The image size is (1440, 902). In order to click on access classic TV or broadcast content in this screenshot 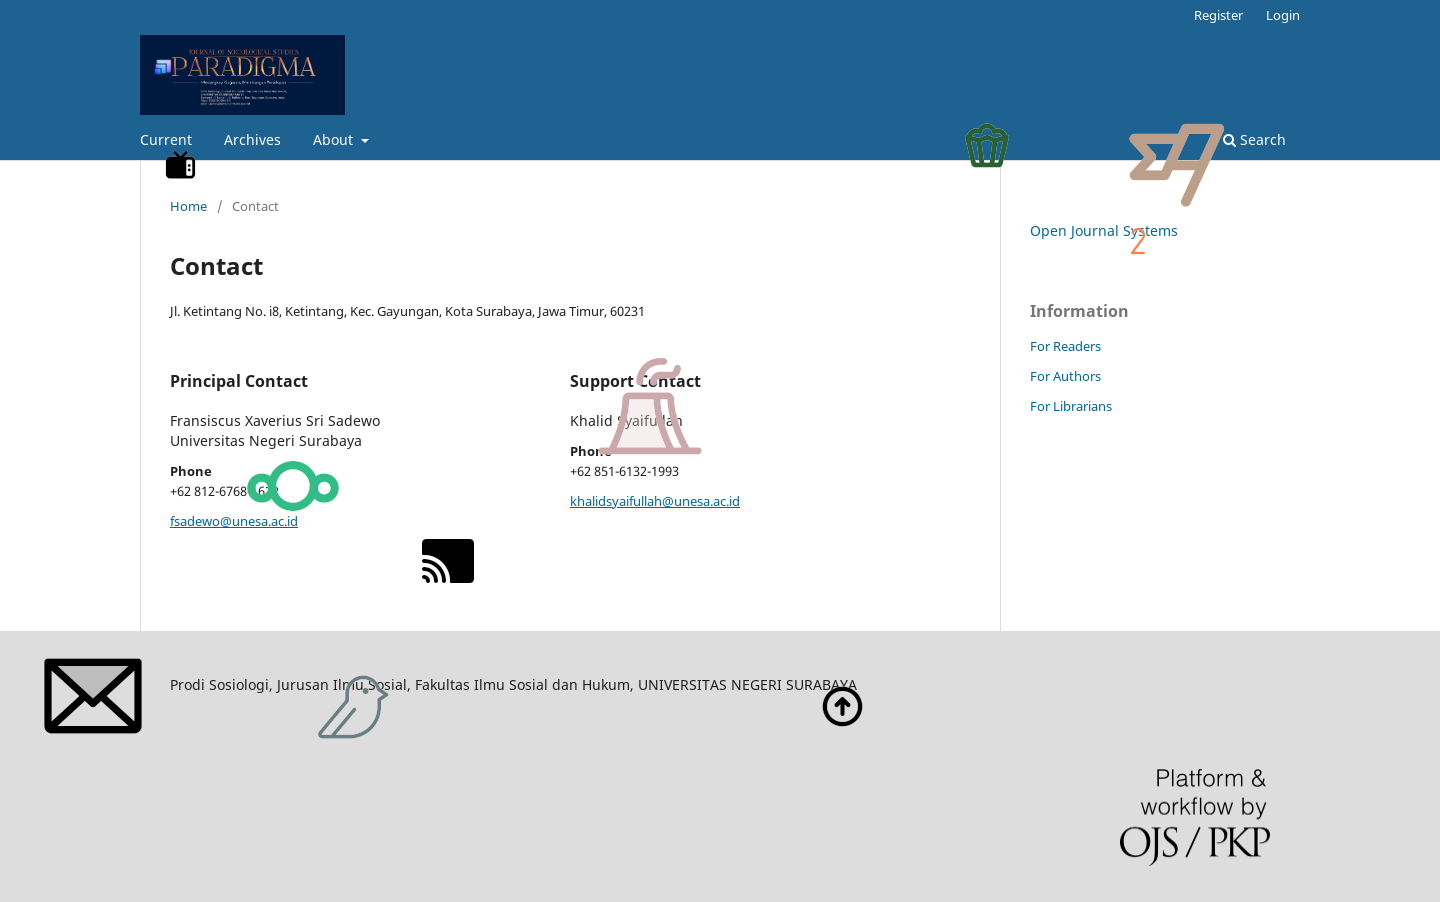, I will do `click(180, 165)`.